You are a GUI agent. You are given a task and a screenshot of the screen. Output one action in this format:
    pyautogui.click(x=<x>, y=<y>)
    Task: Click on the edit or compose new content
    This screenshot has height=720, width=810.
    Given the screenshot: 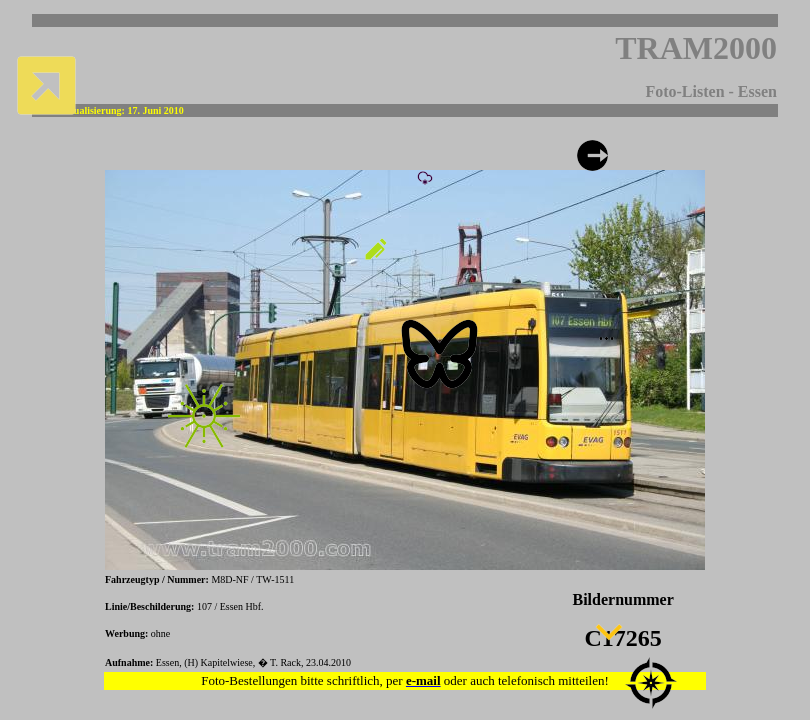 What is the action you would take?
    pyautogui.click(x=375, y=249)
    